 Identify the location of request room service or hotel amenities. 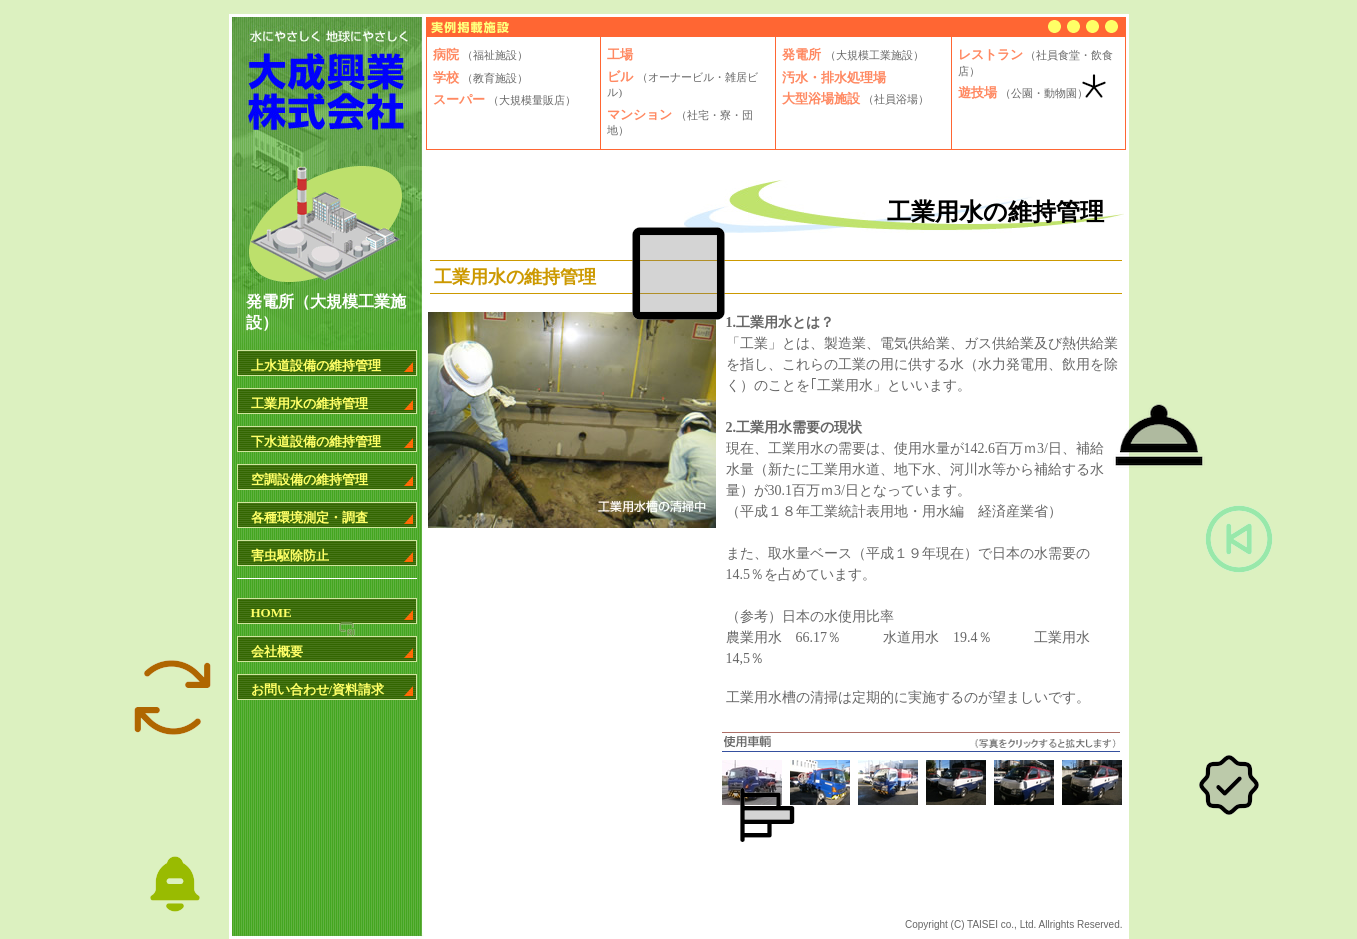
(1159, 435).